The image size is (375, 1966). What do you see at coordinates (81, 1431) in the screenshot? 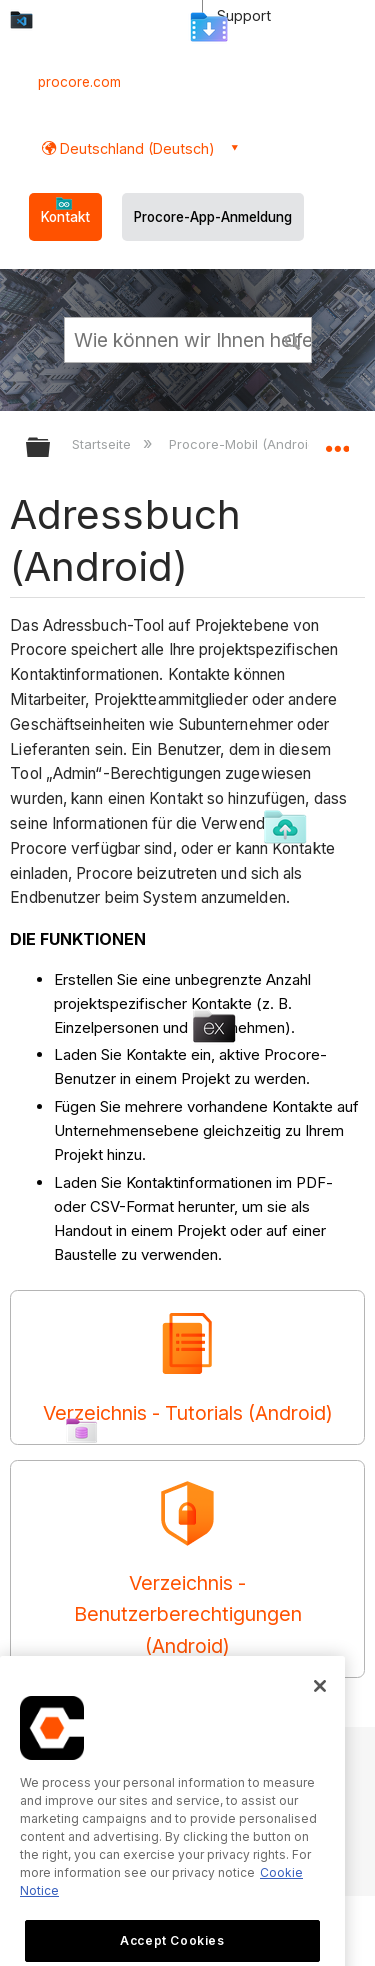
I see `open folder containing LibreOffice Base database files` at bounding box center [81, 1431].